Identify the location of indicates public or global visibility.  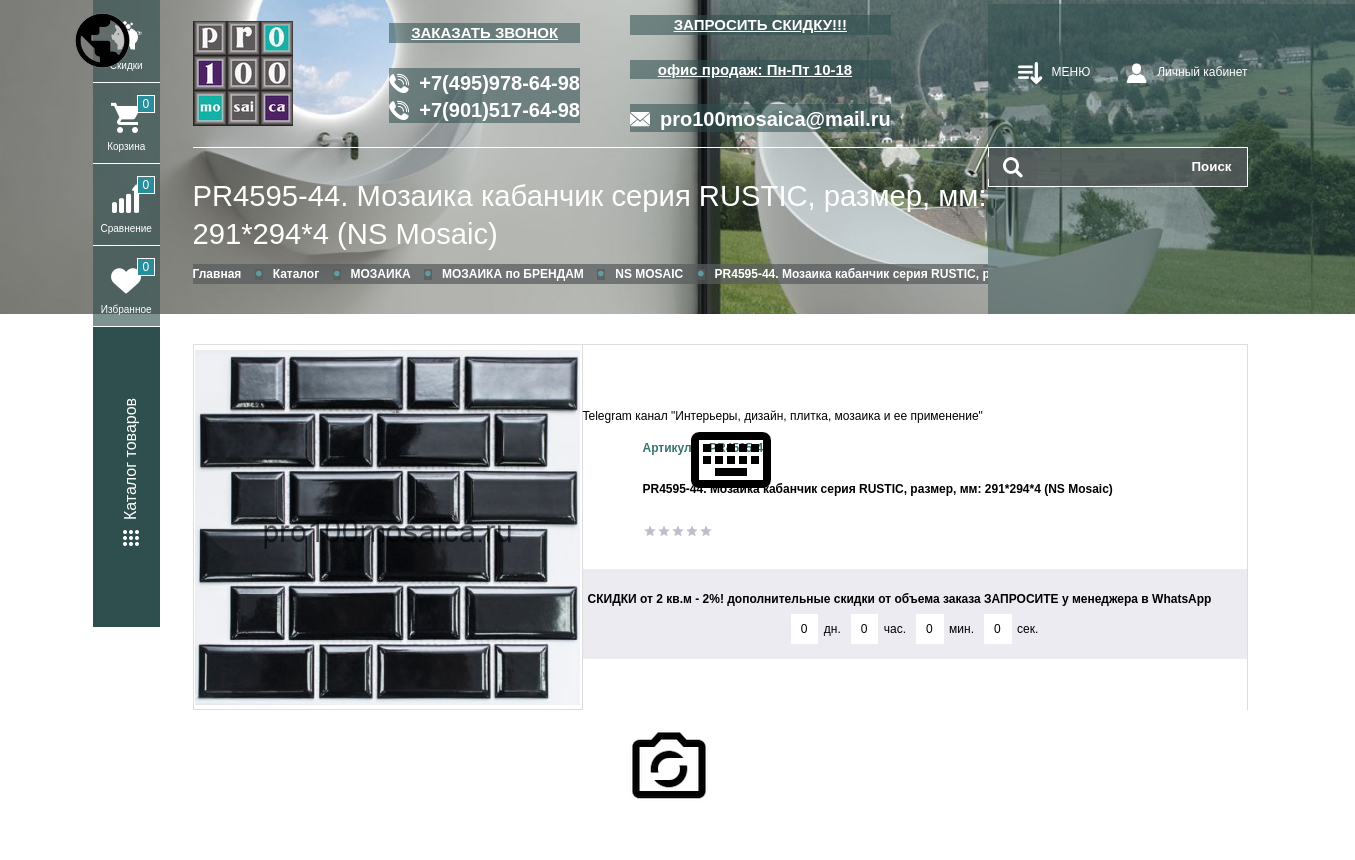
(102, 40).